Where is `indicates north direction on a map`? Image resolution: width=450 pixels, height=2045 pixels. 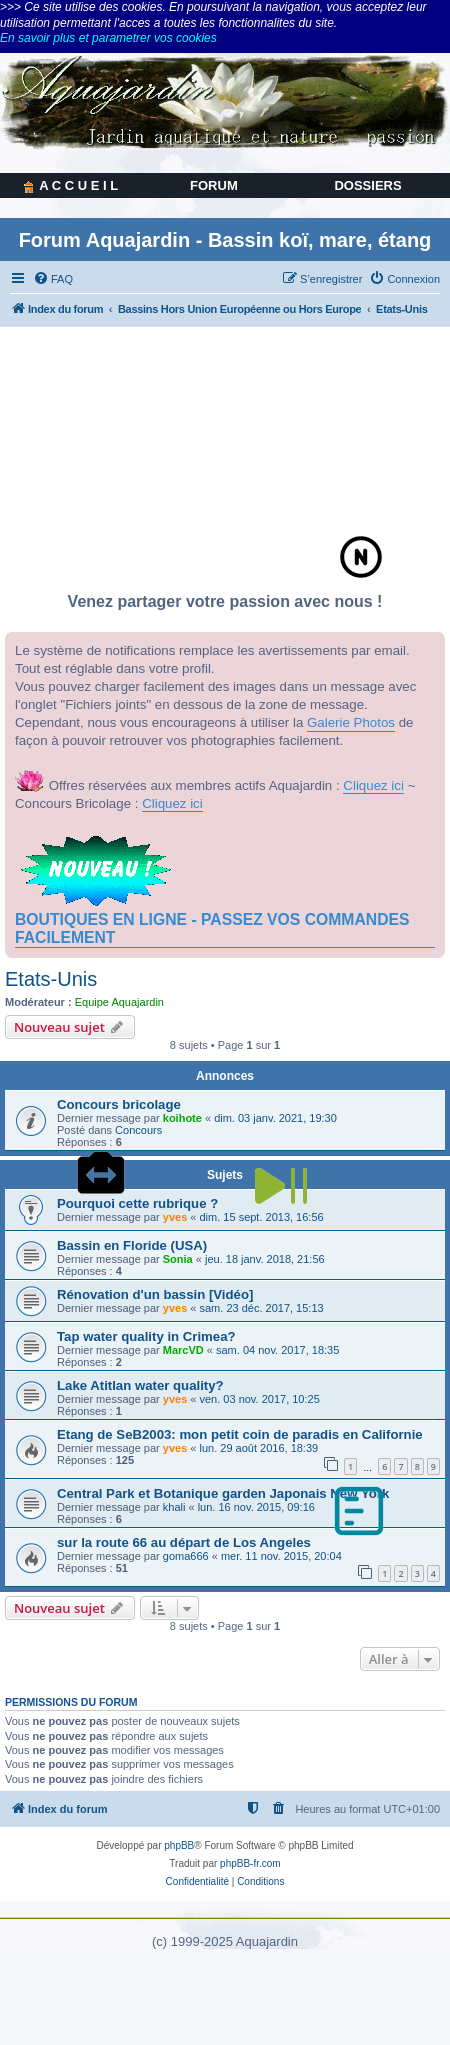 indicates north direction on a map is located at coordinates (361, 557).